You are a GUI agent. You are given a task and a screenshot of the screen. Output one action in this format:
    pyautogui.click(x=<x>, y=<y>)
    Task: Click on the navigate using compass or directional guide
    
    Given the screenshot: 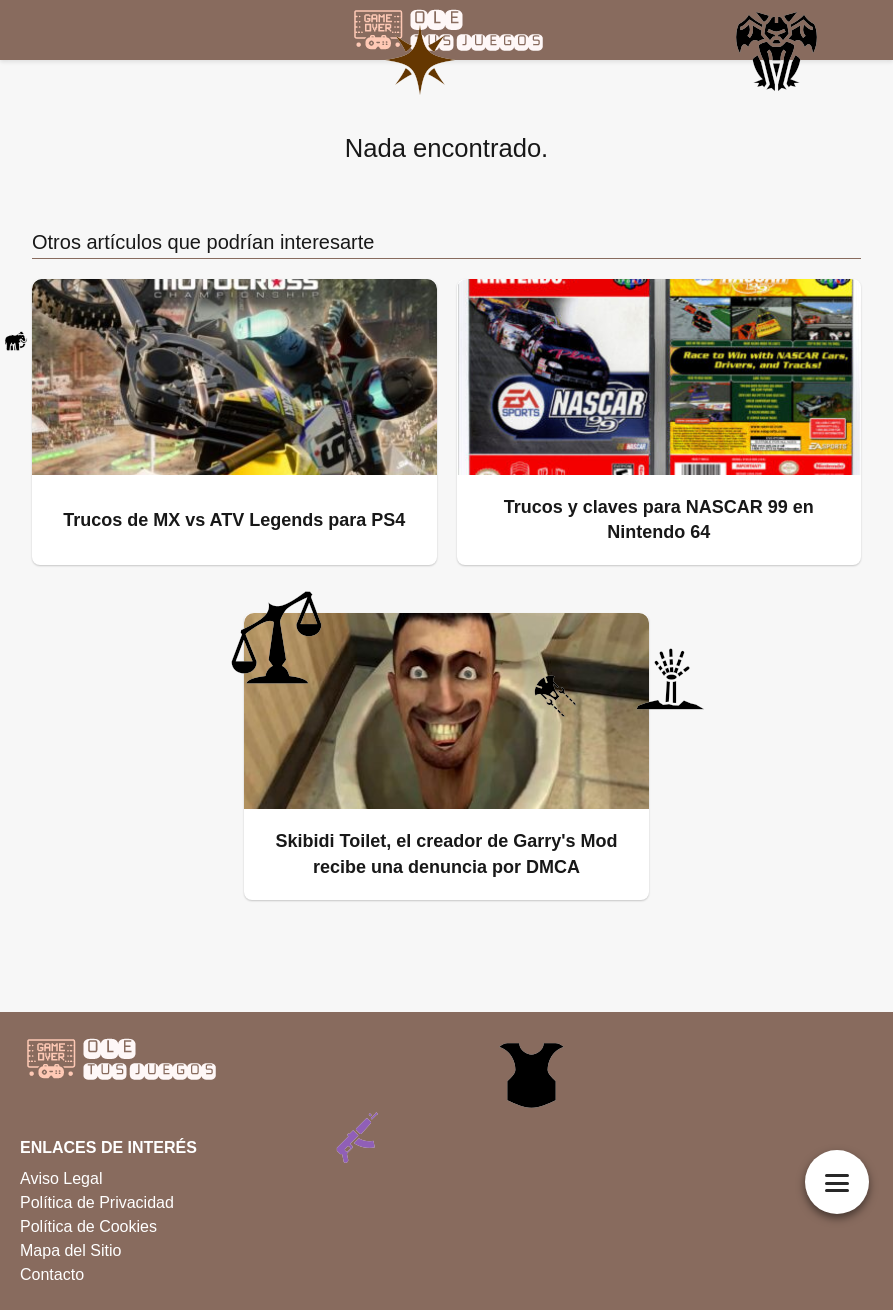 What is the action you would take?
    pyautogui.click(x=420, y=60)
    